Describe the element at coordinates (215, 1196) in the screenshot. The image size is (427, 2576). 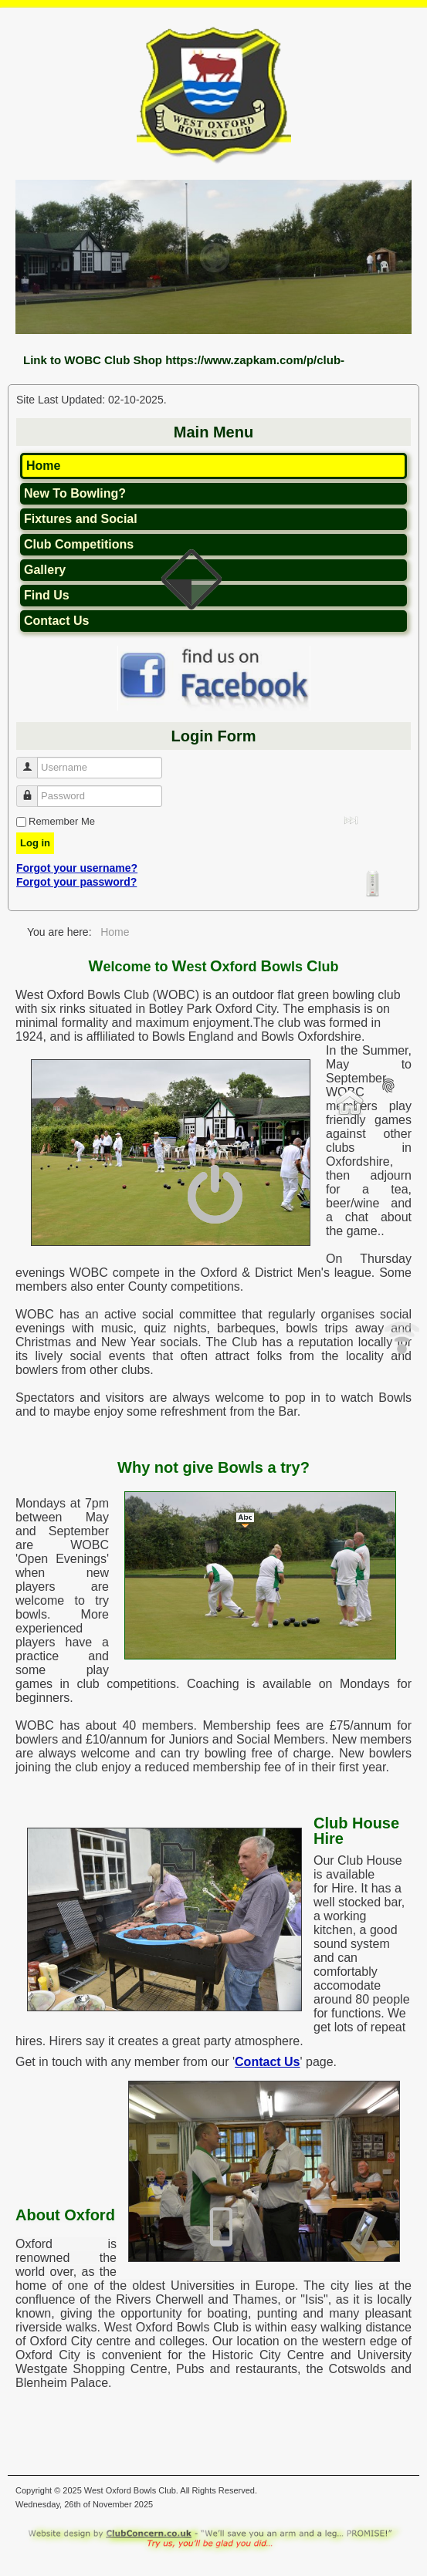
I see `shut down or power off the device` at that location.